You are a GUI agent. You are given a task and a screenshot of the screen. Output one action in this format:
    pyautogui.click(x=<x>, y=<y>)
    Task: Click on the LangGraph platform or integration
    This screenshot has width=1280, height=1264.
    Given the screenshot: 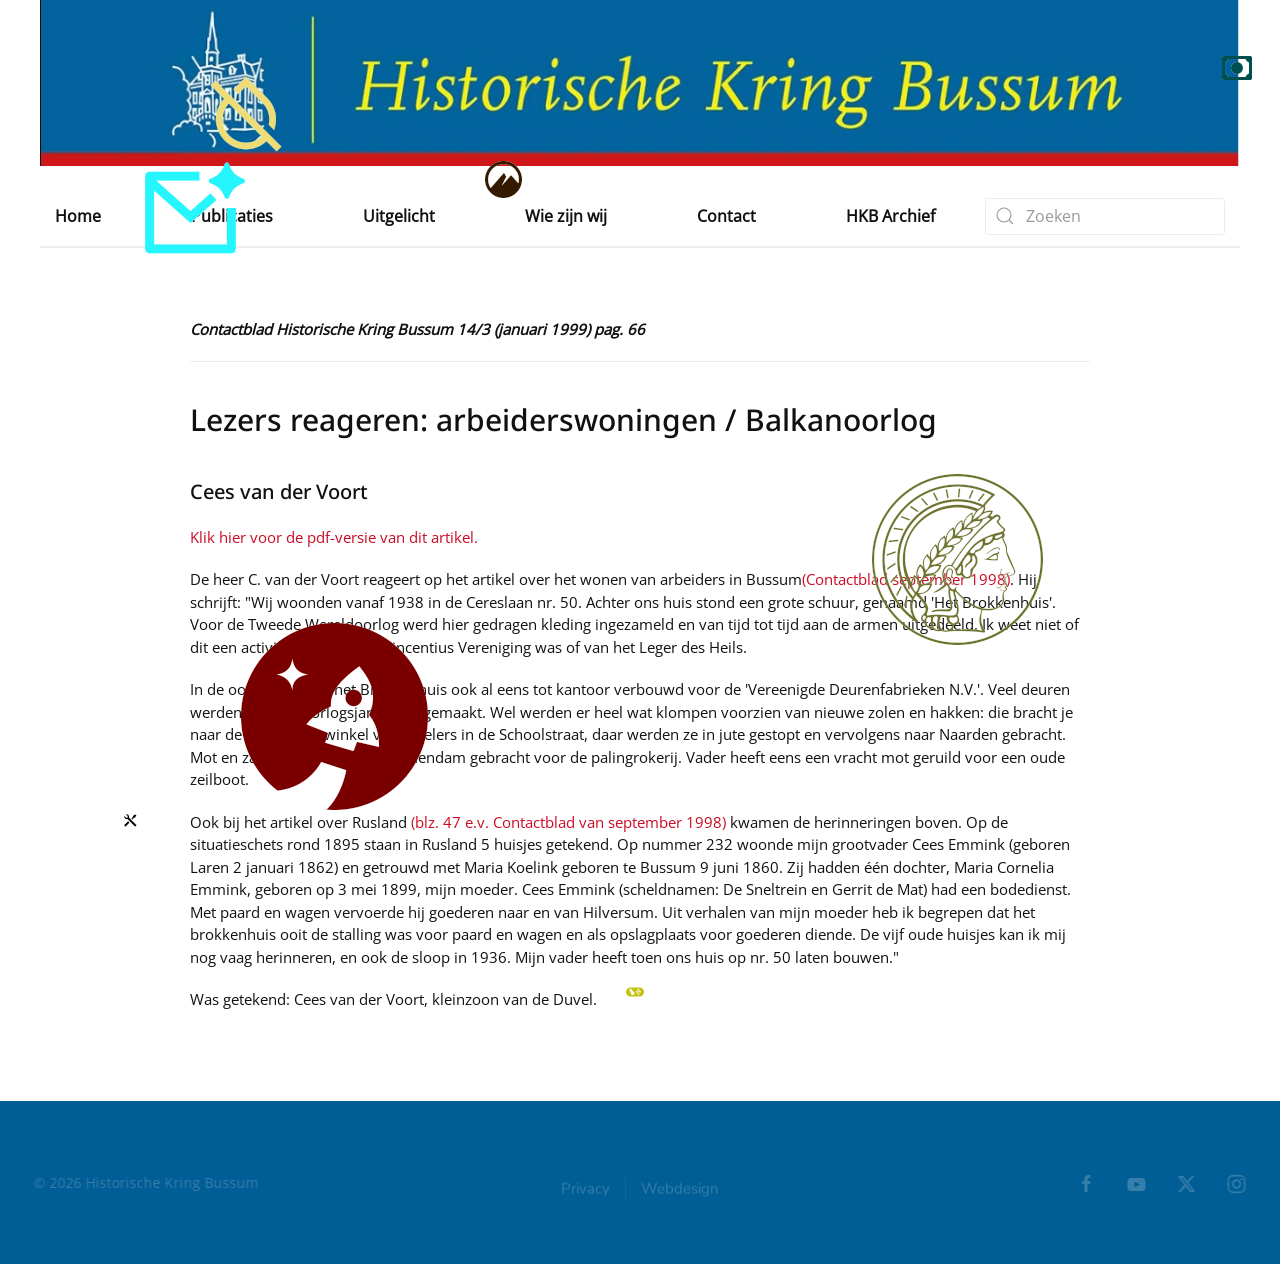 What is the action you would take?
    pyautogui.click(x=635, y=992)
    